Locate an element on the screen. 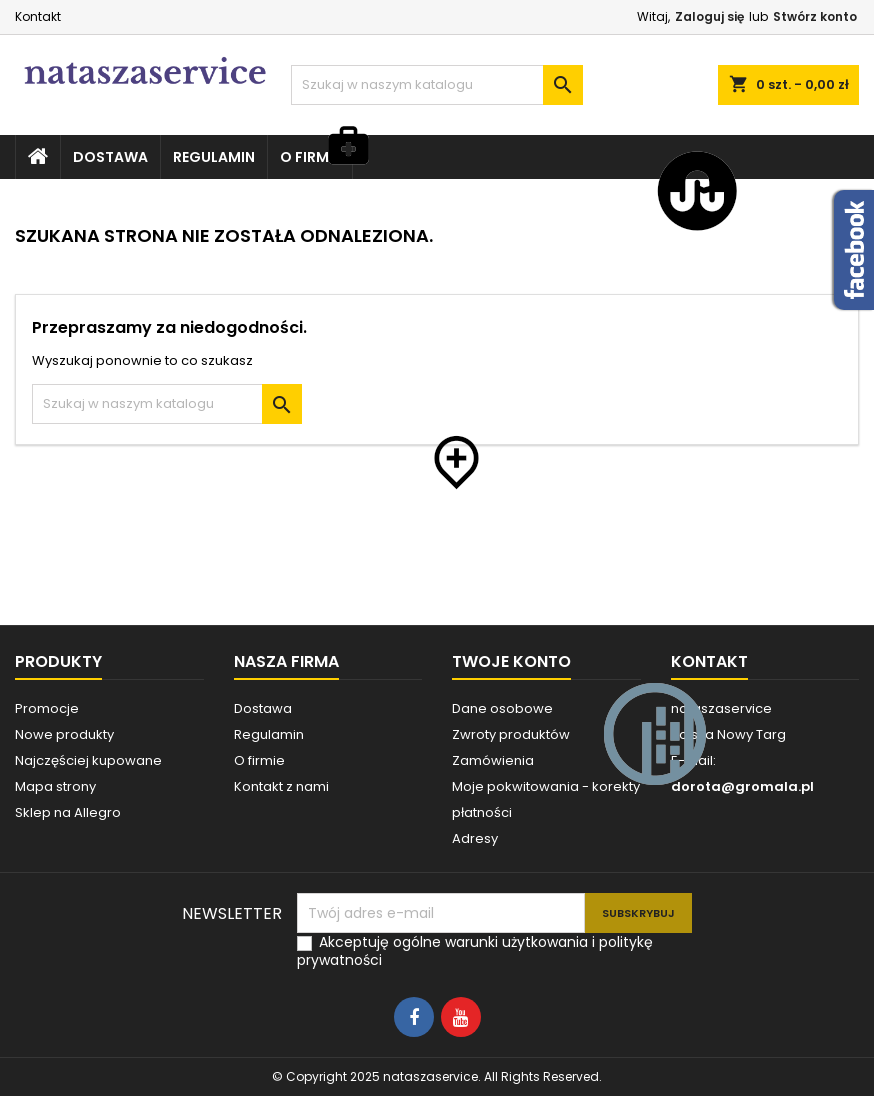  GeoPandas library logo is located at coordinates (655, 734).